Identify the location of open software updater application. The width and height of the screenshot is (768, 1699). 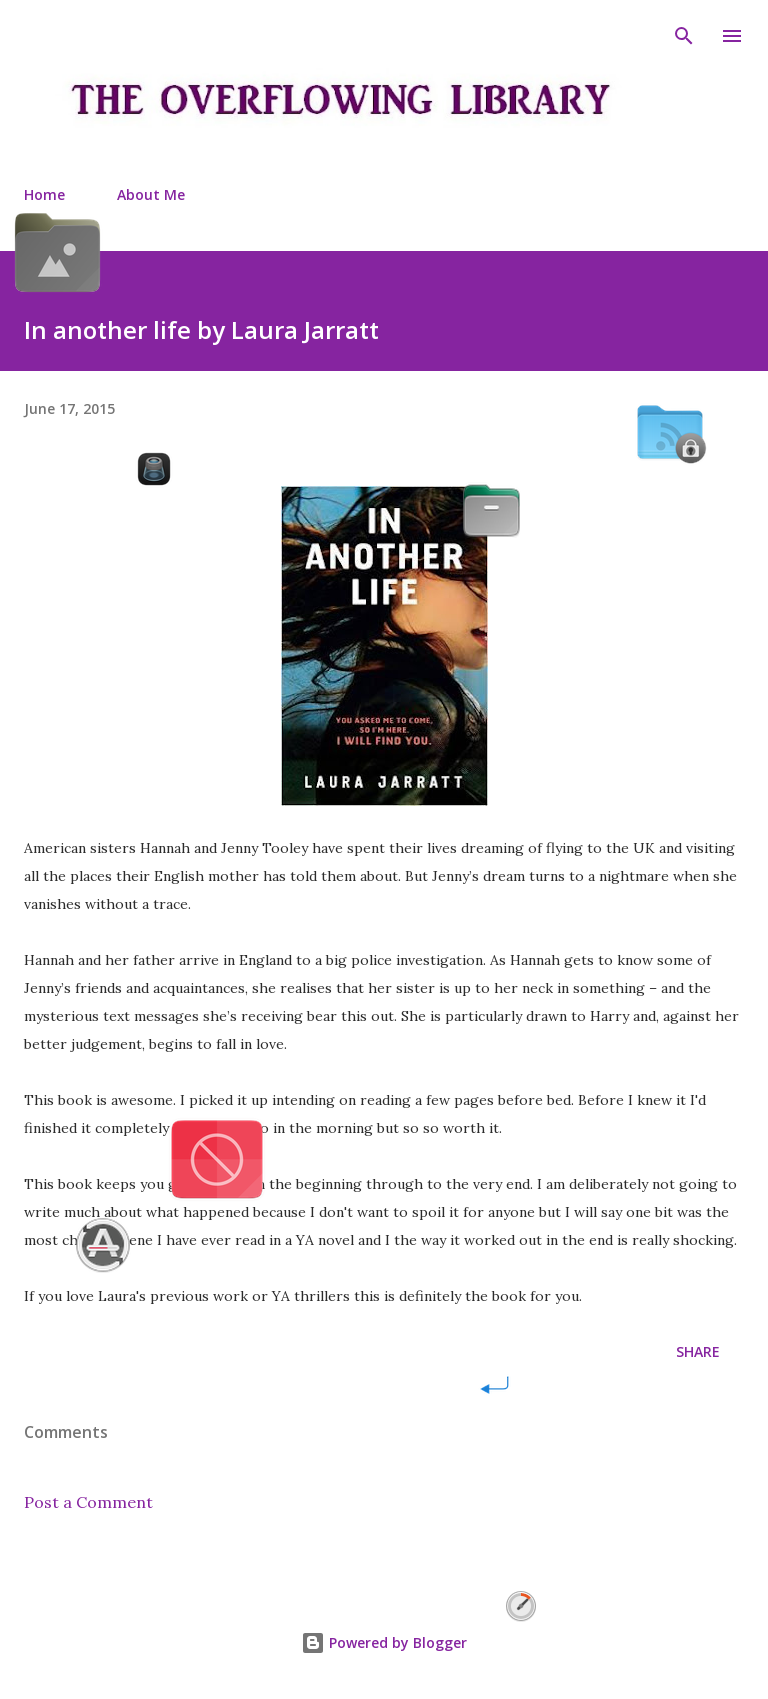
(103, 1245).